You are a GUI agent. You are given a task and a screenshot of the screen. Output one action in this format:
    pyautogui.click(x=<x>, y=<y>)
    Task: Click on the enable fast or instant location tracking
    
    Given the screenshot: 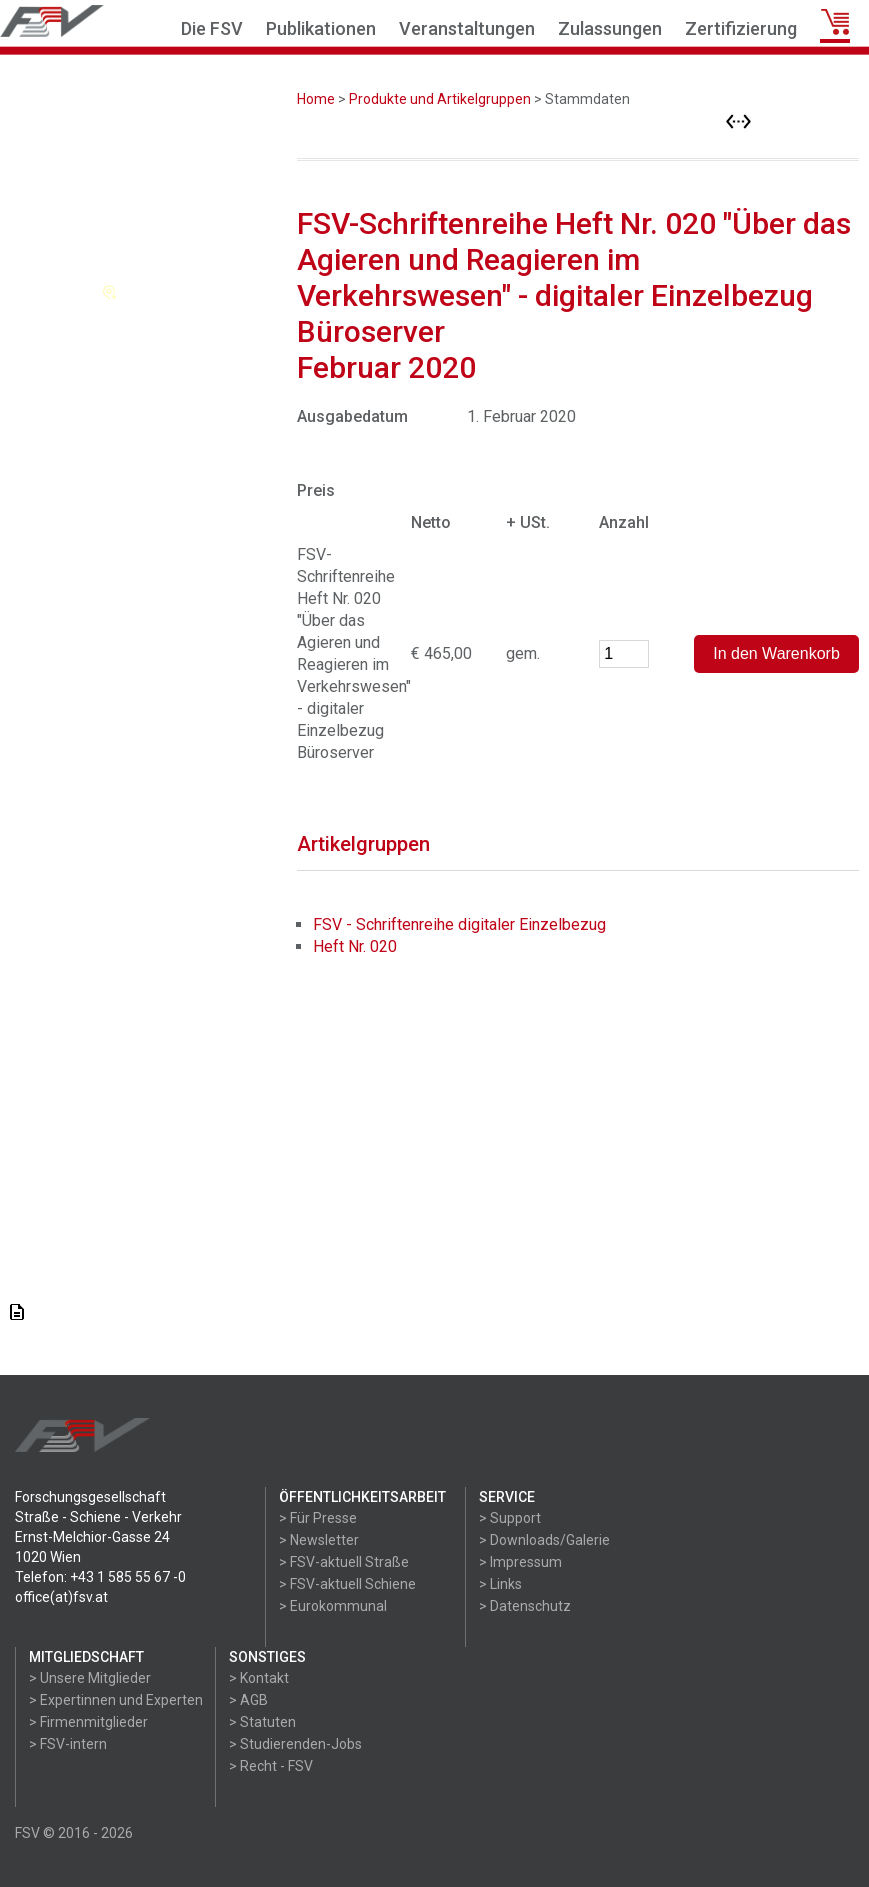 What is the action you would take?
    pyautogui.click(x=109, y=292)
    